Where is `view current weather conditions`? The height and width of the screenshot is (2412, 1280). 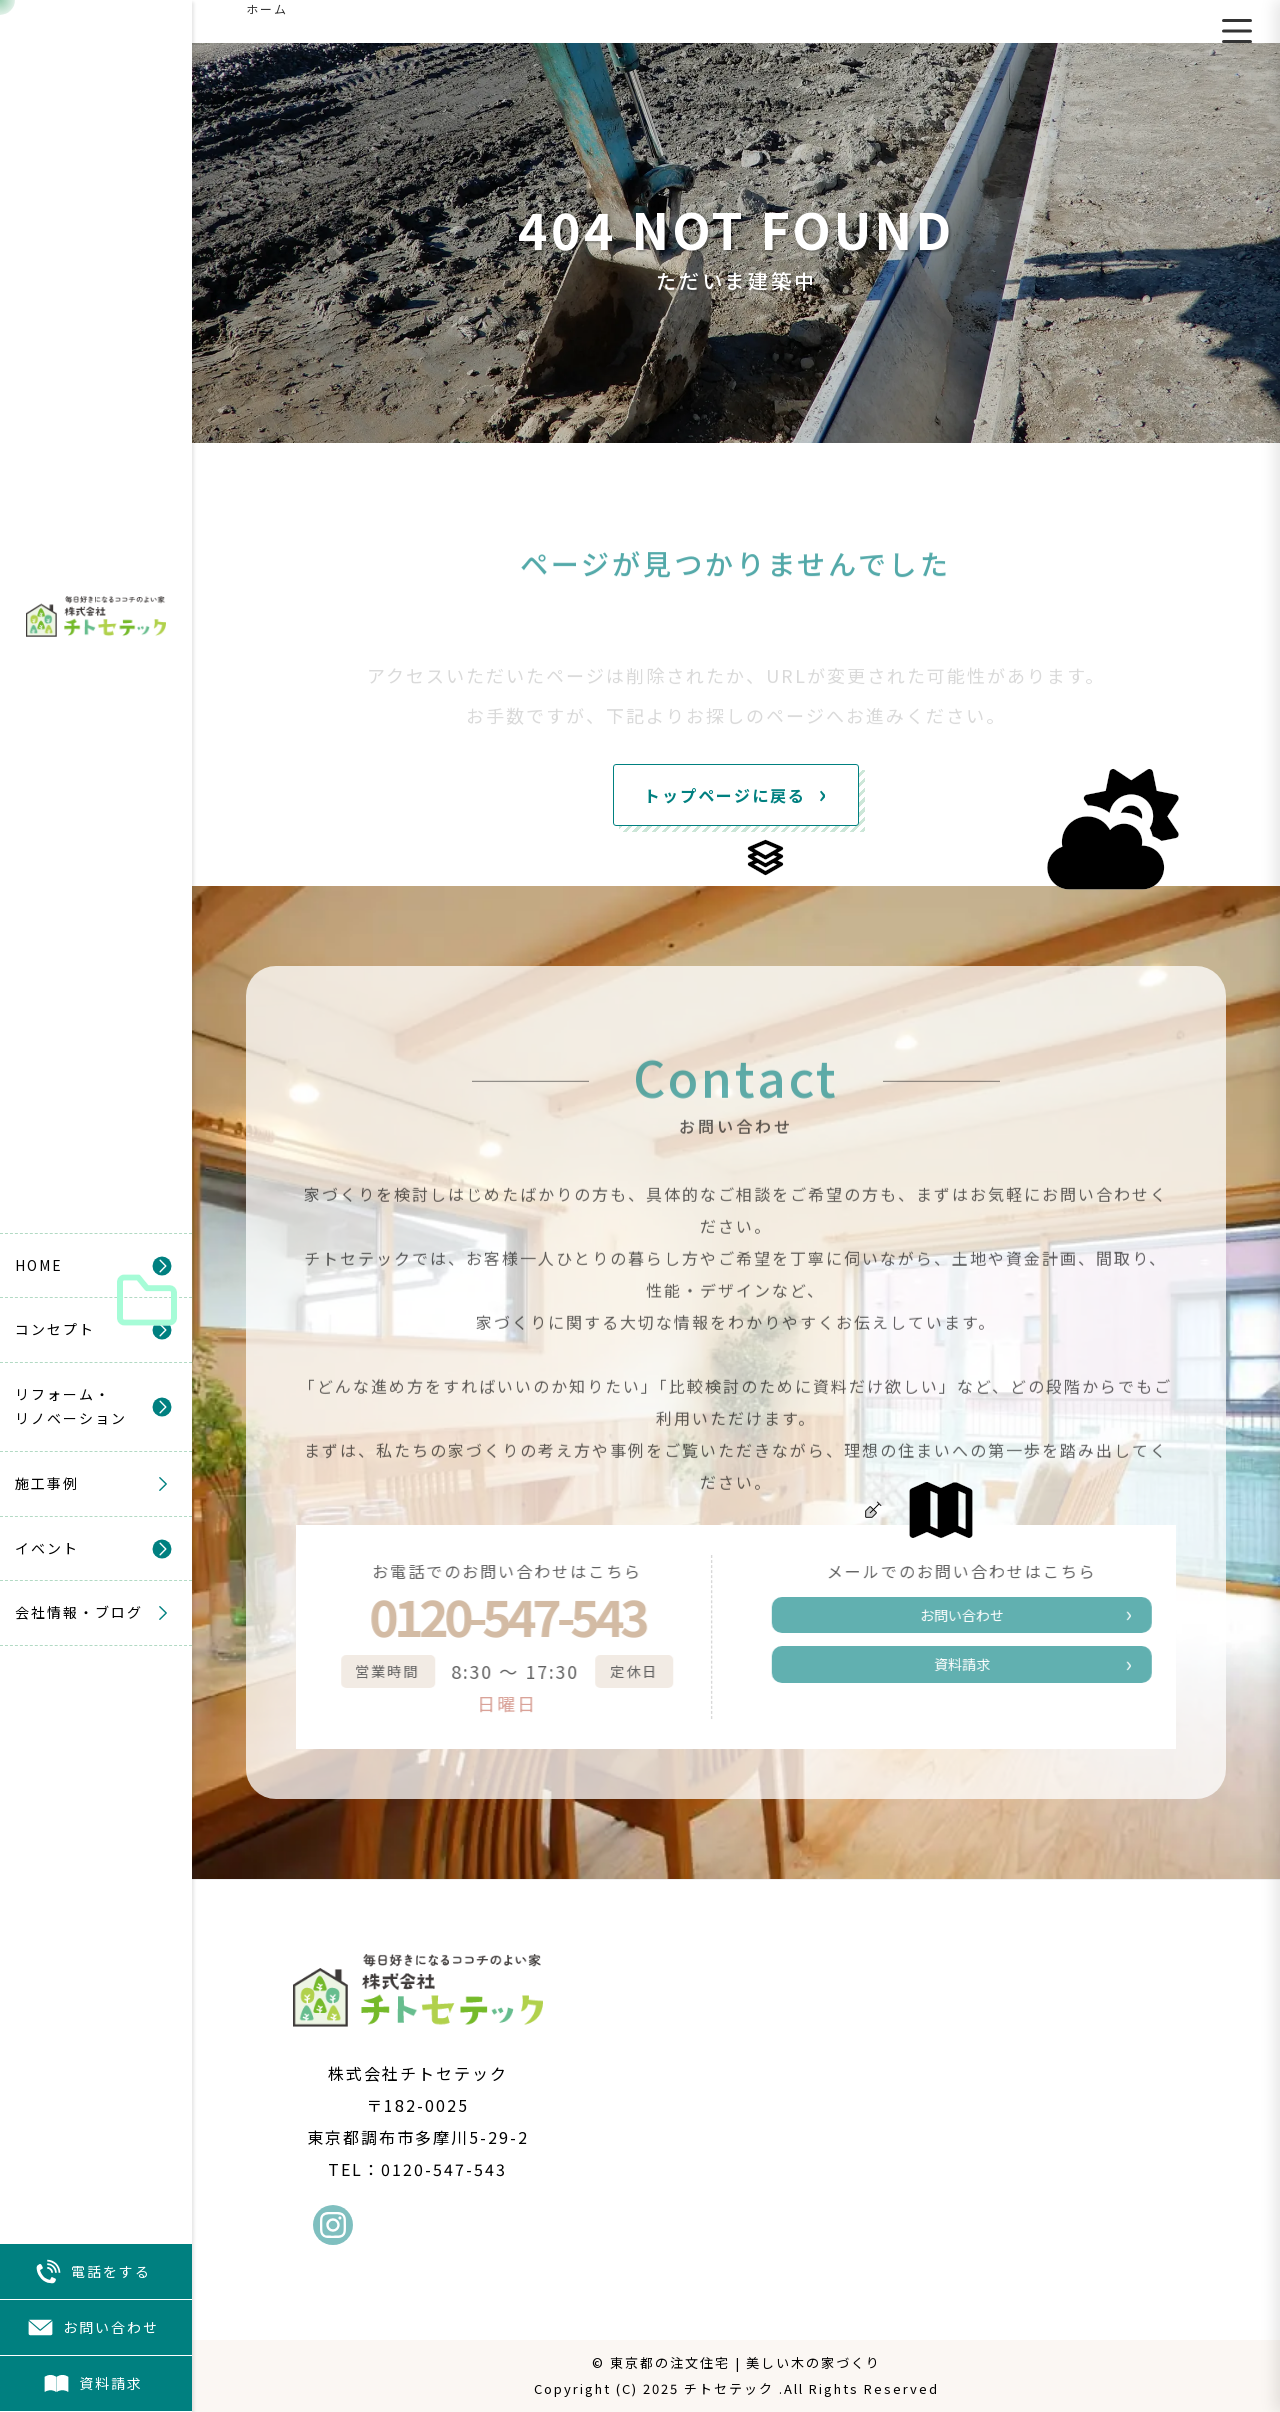
view current weather conditions is located at coordinates (1113, 831).